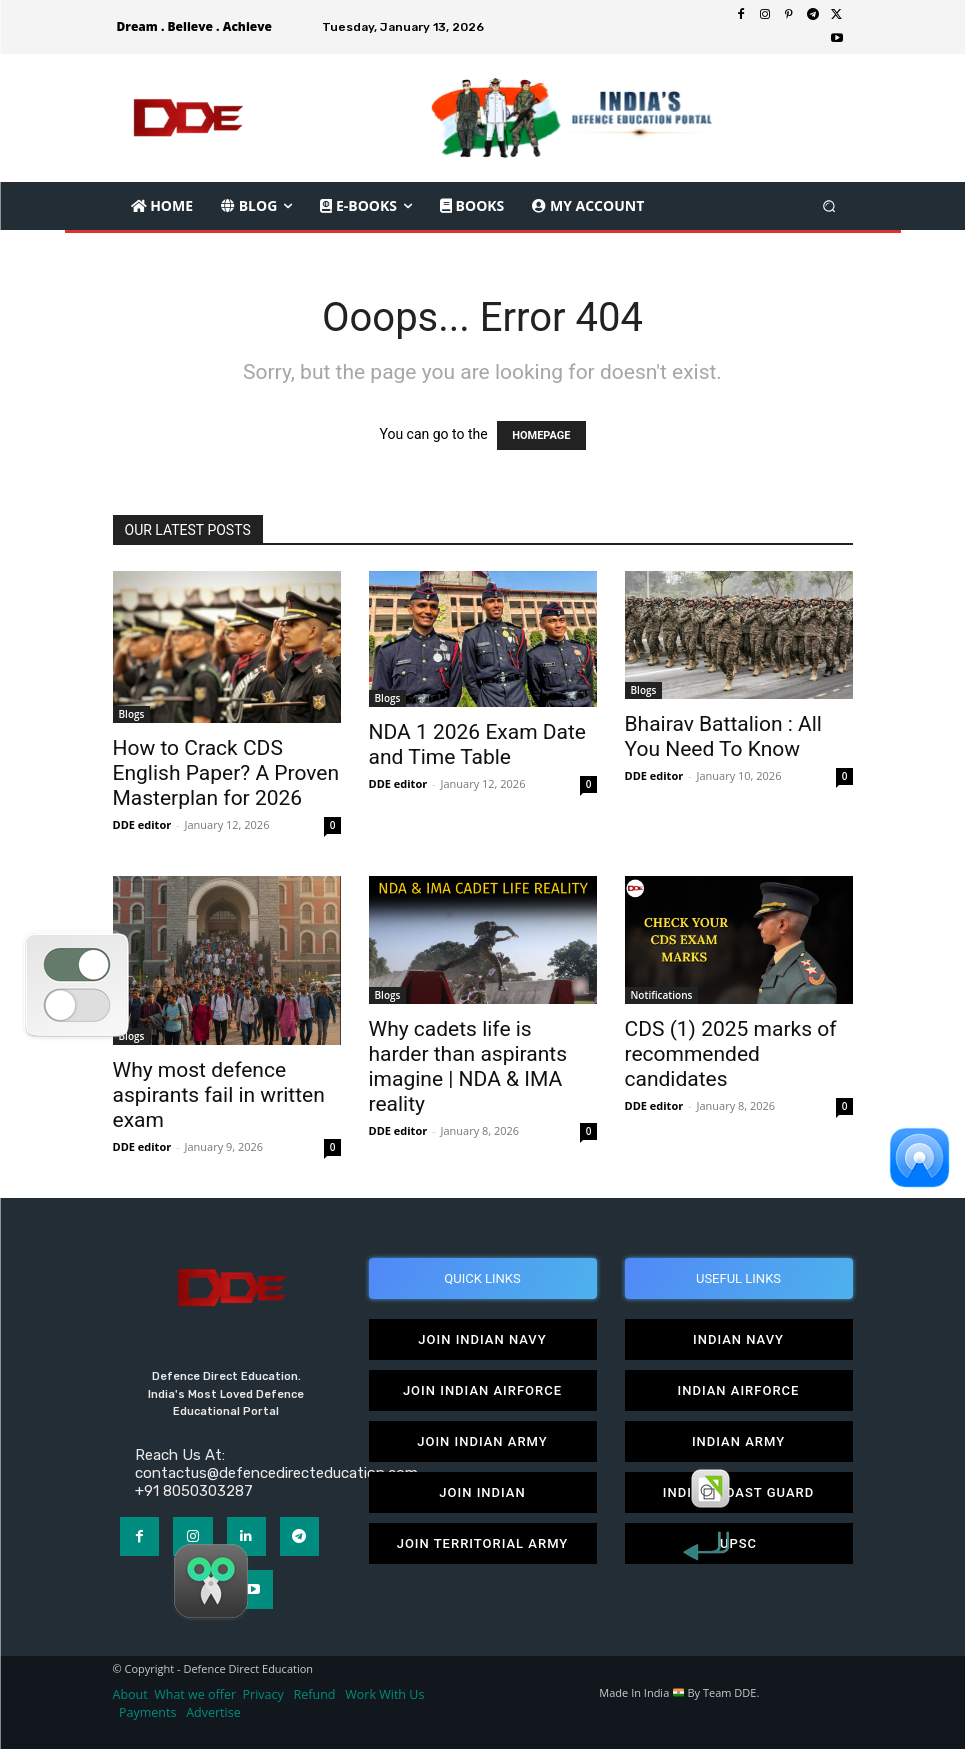 The width and height of the screenshot is (965, 1749). I want to click on open kig interactive geometry application, so click(710, 1488).